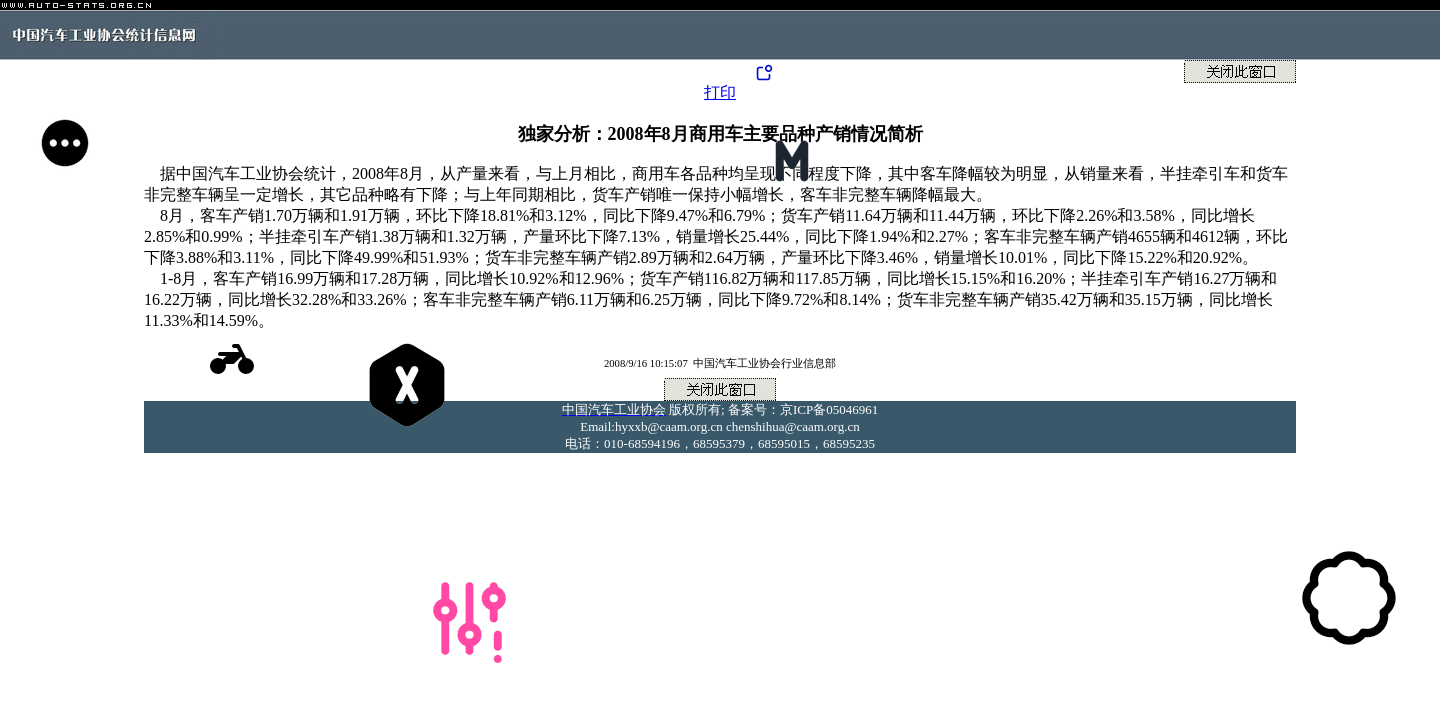 The width and height of the screenshot is (1440, 720). What do you see at coordinates (1349, 598) in the screenshot?
I see `indicates a badge or achievement placeholder` at bounding box center [1349, 598].